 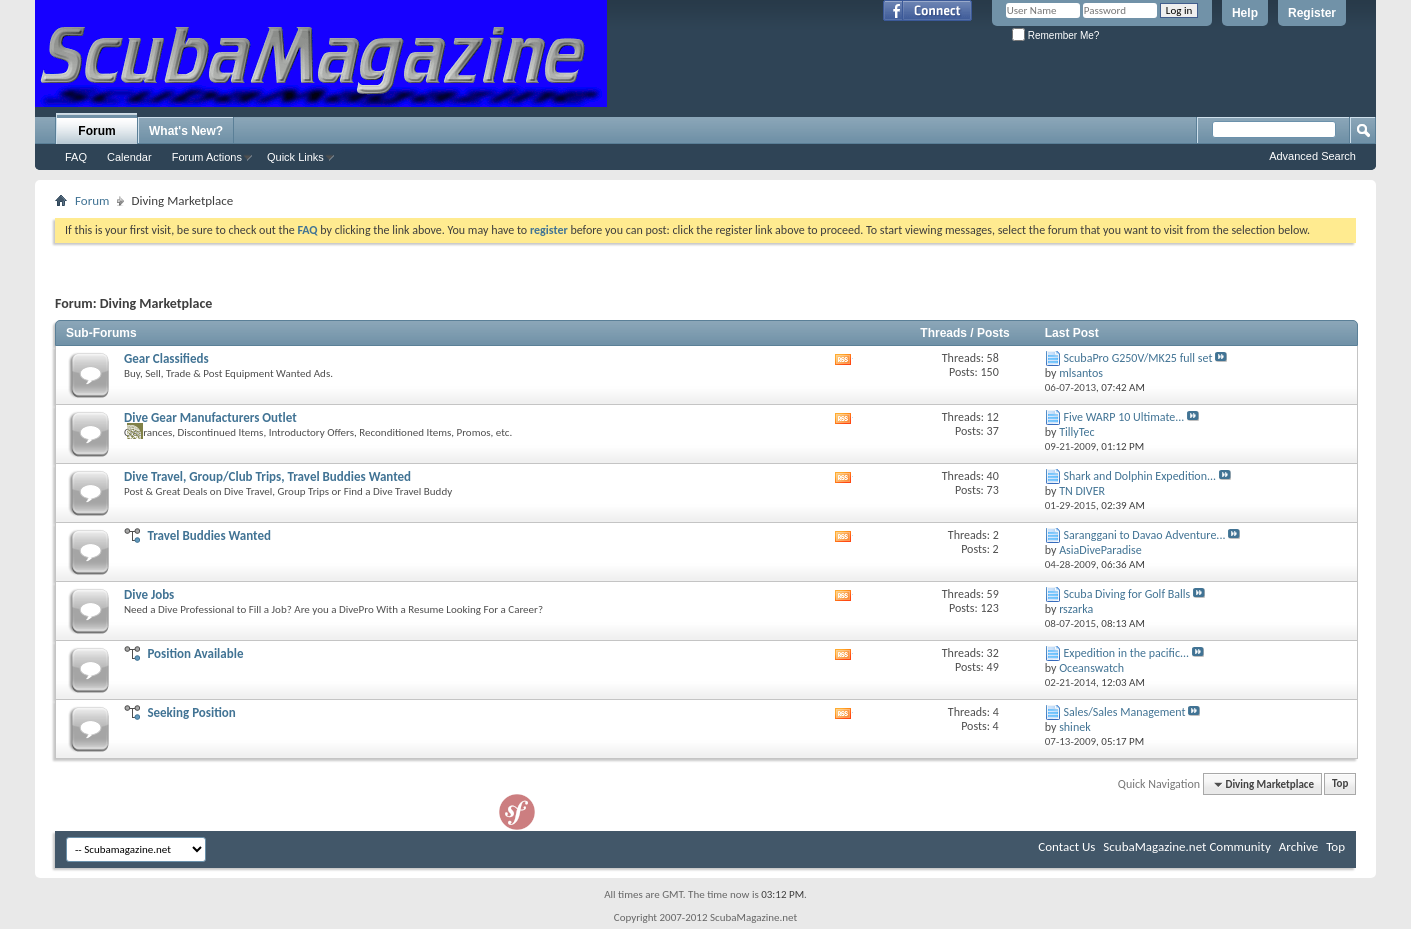 I want to click on symfony framework logo, so click(x=517, y=812).